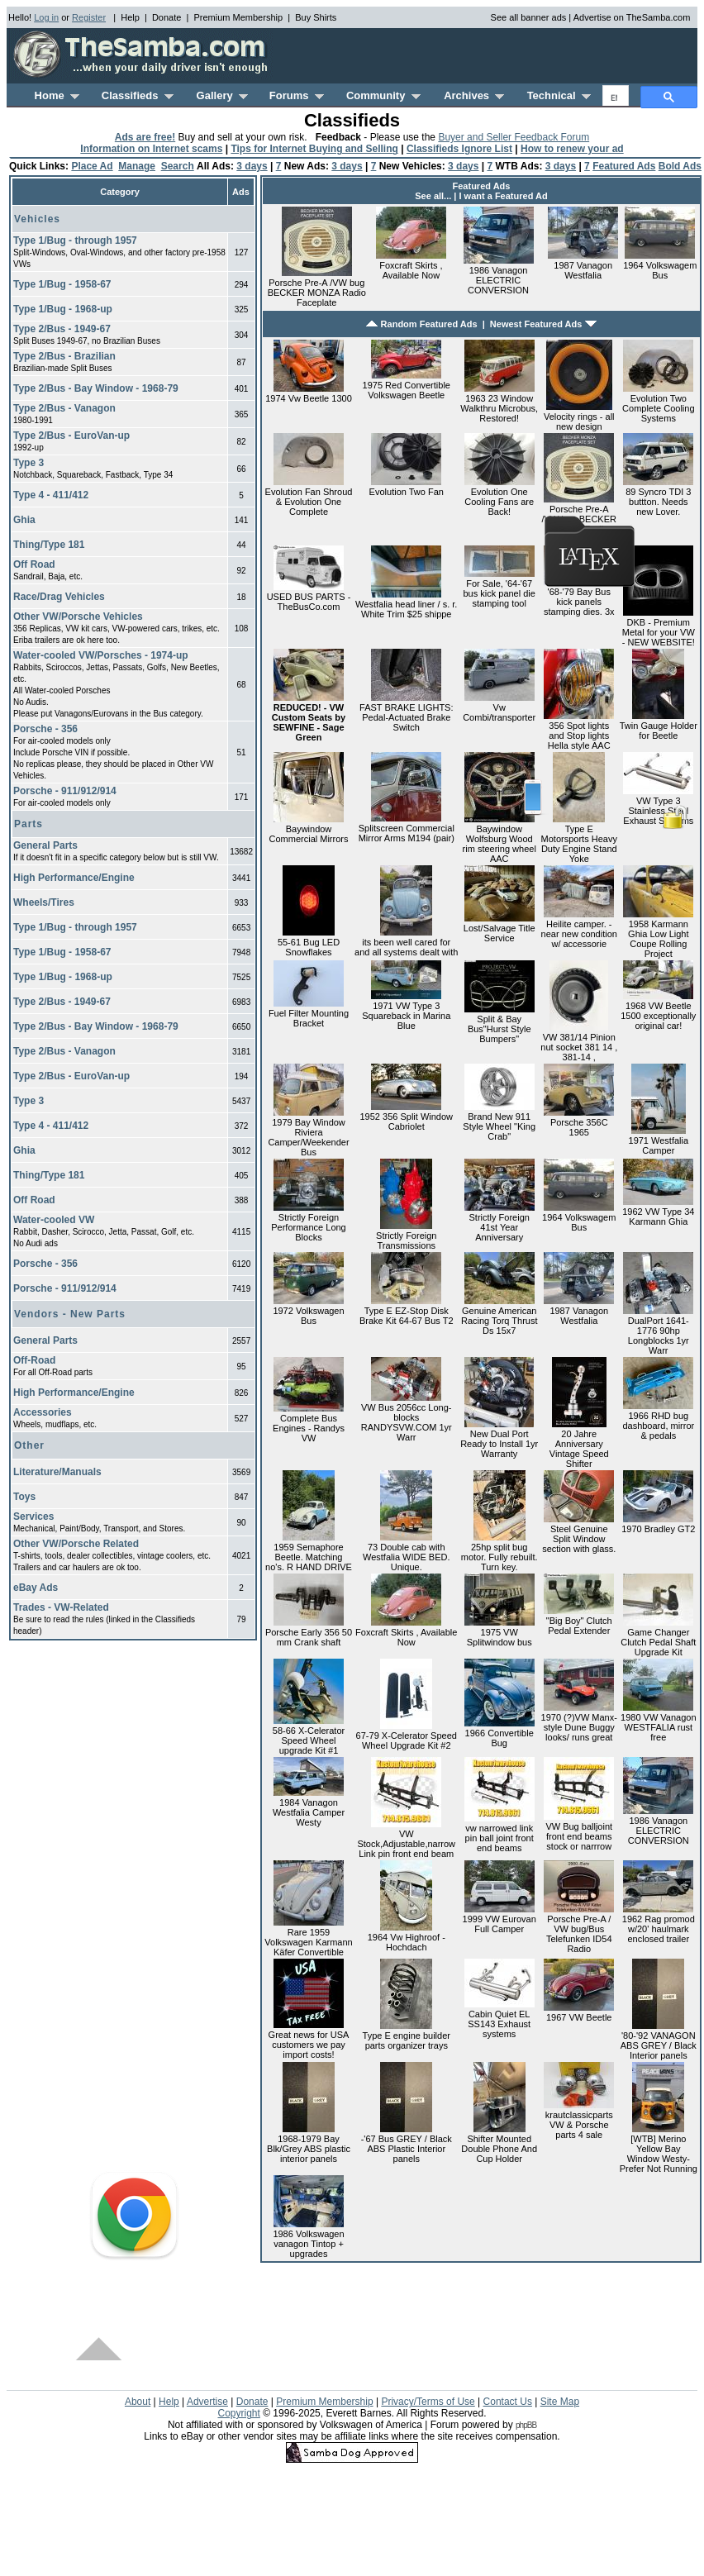 This screenshot has width=704, height=2576. Describe the element at coordinates (589, 554) in the screenshot. I see `open folder containing LaTeX documents` at that location.